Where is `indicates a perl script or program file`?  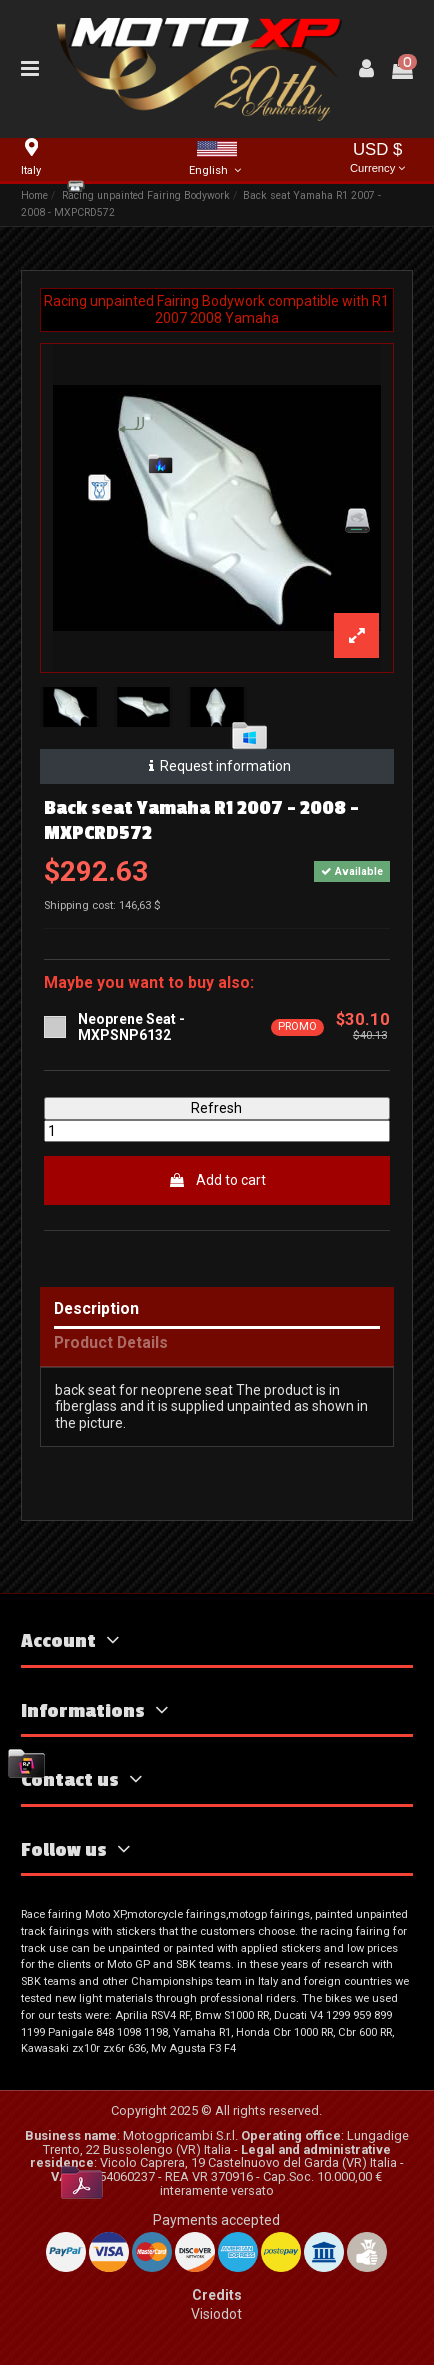
indicates a perl script or program file is located at coordinates (99, 487).